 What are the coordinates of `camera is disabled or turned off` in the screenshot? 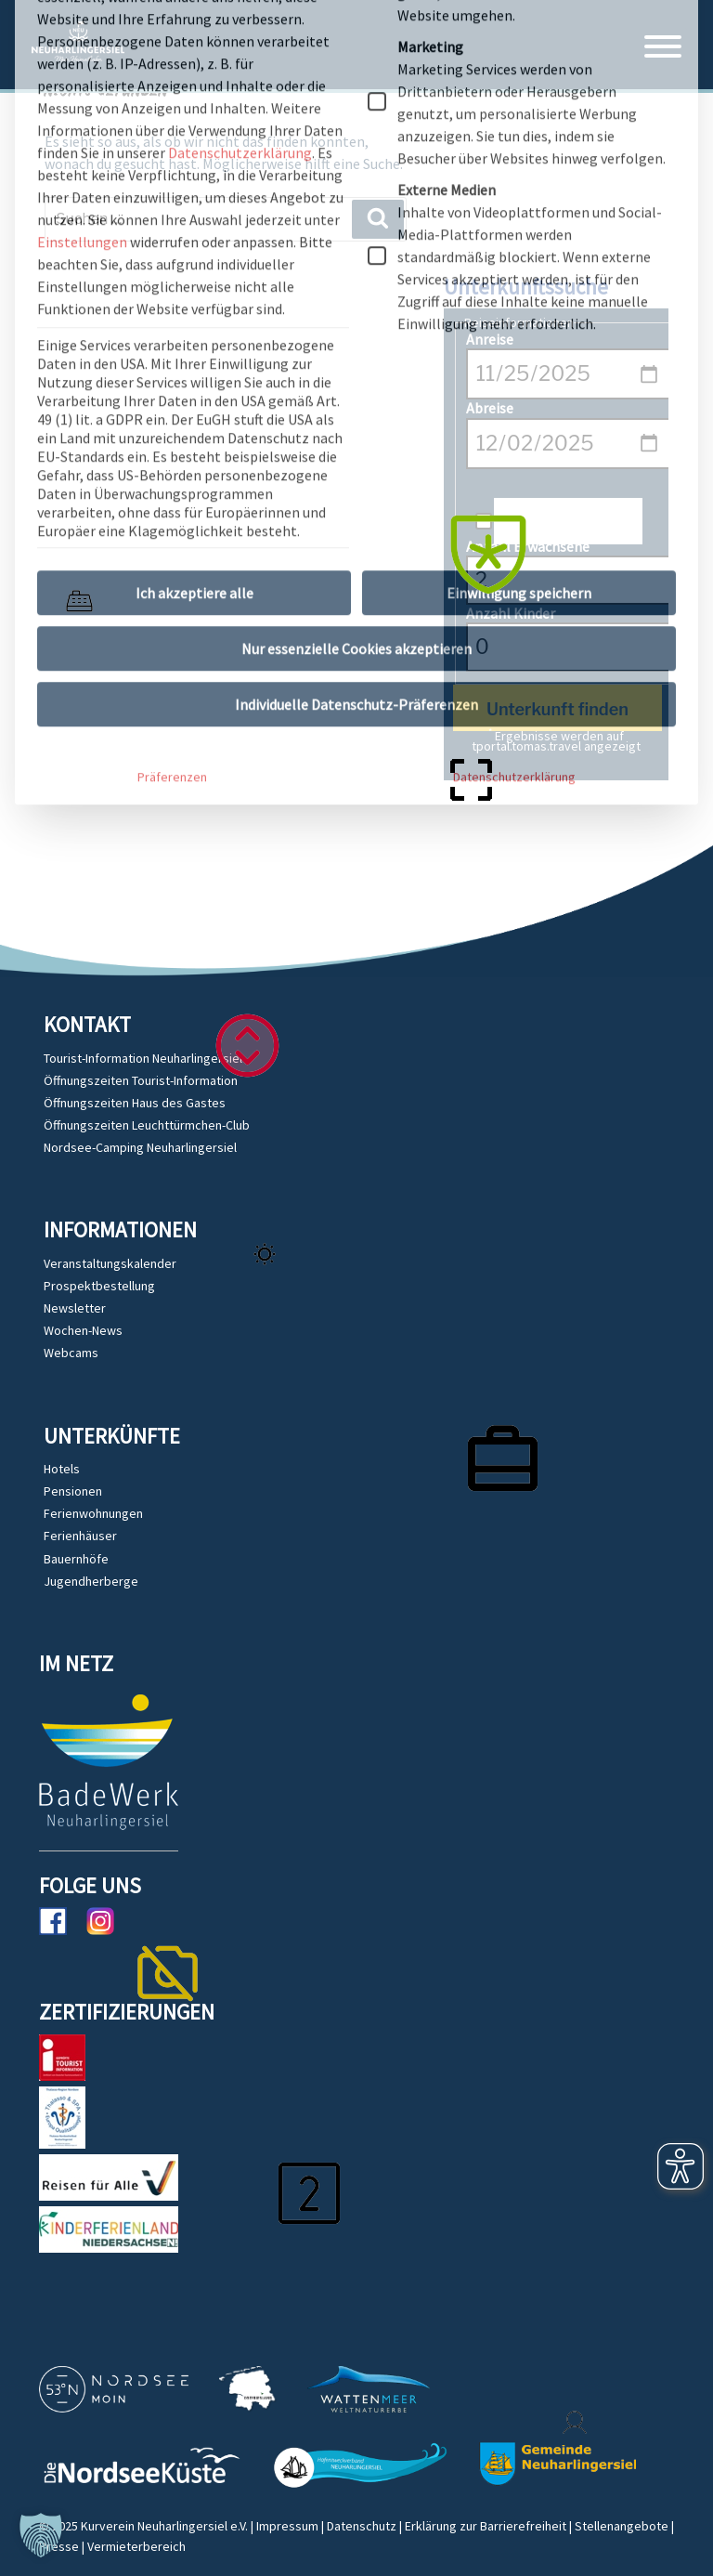 It's located at (167, 1973).